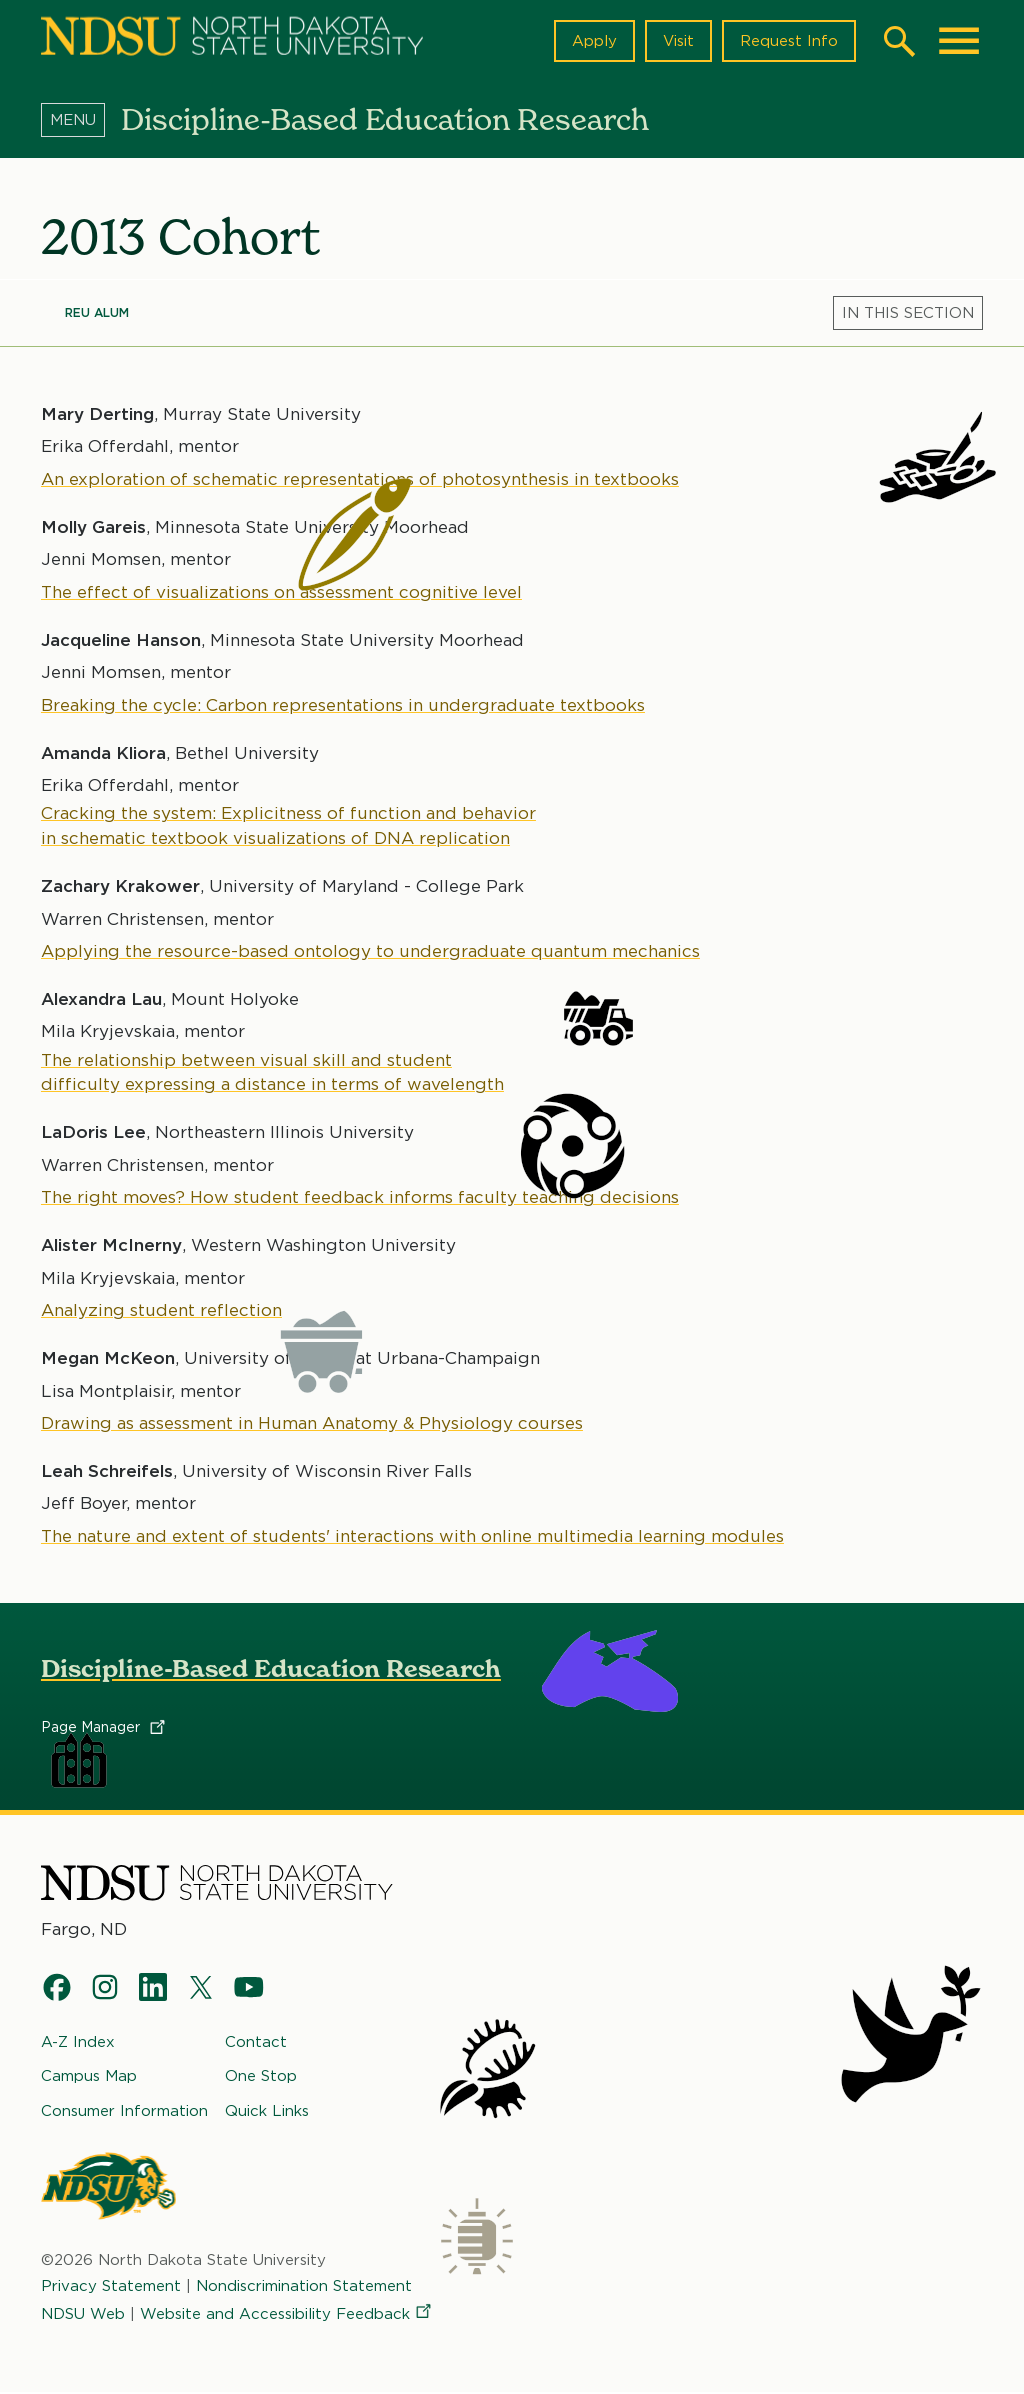 This screenshot has width=1024, height=2394. What do you see at coordinates (477, 2236) in the screenshot?
I see `access asian or lunar new year themed content` at bounding box center [477, 2236].